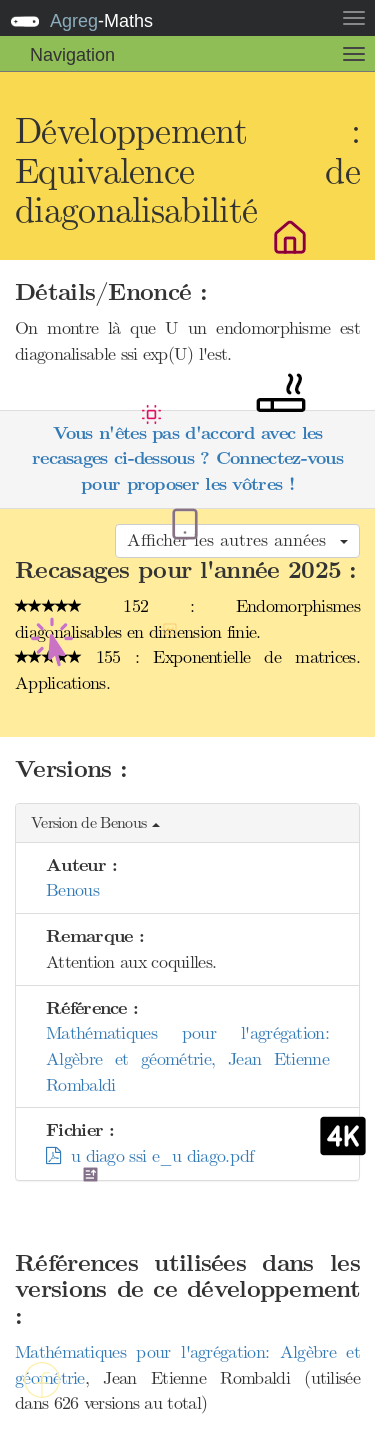 The width and height of the screenshot is (375, 1447). What do you see at coordinates (90, 1174) in the screenshot?
I see `sort items in descending order` at bounding box center [90, 1174].